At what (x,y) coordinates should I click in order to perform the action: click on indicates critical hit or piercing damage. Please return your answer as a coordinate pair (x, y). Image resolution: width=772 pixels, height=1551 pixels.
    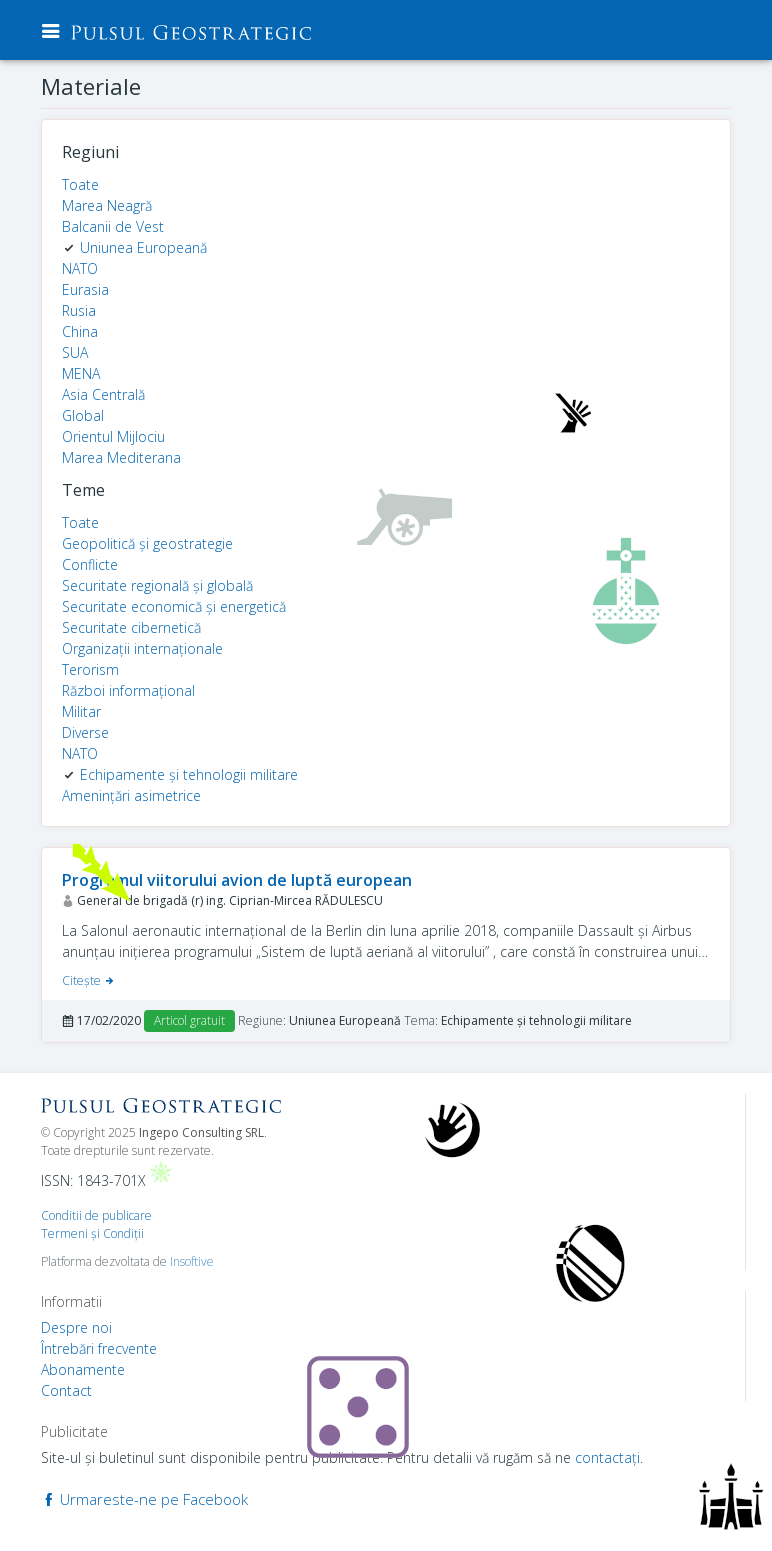
    Looking at the image, I should click on (102, 873).